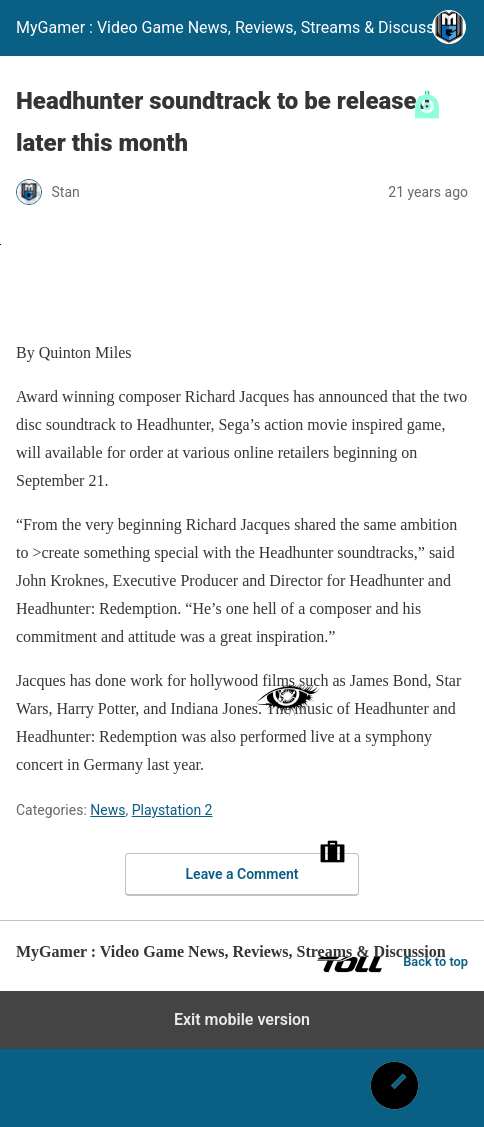 The height and width of the screenshot is (1127, 484). Describe the element at coordinates (288, 700) in the screenshot. I see `apache cassandra database logo` at that location.